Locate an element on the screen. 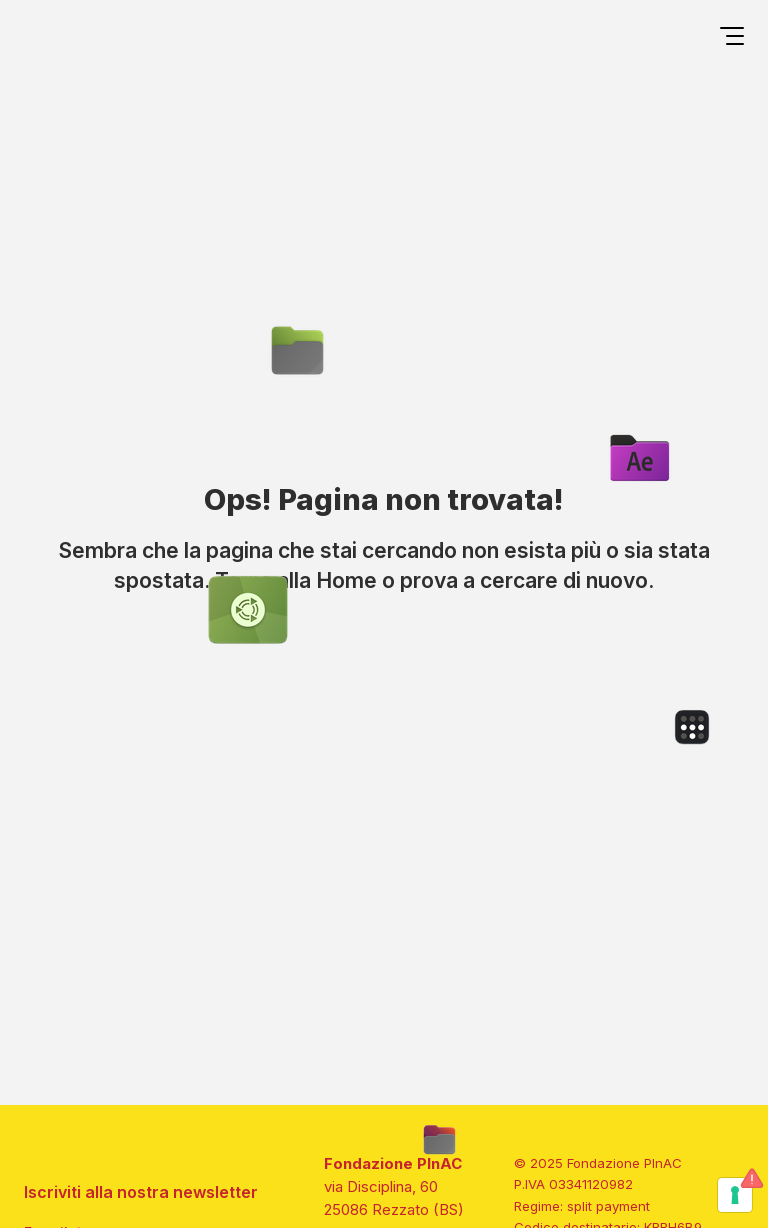 The image size is (768, 1228). drop files here to move them into this folder is located at coordinates (297, 350).